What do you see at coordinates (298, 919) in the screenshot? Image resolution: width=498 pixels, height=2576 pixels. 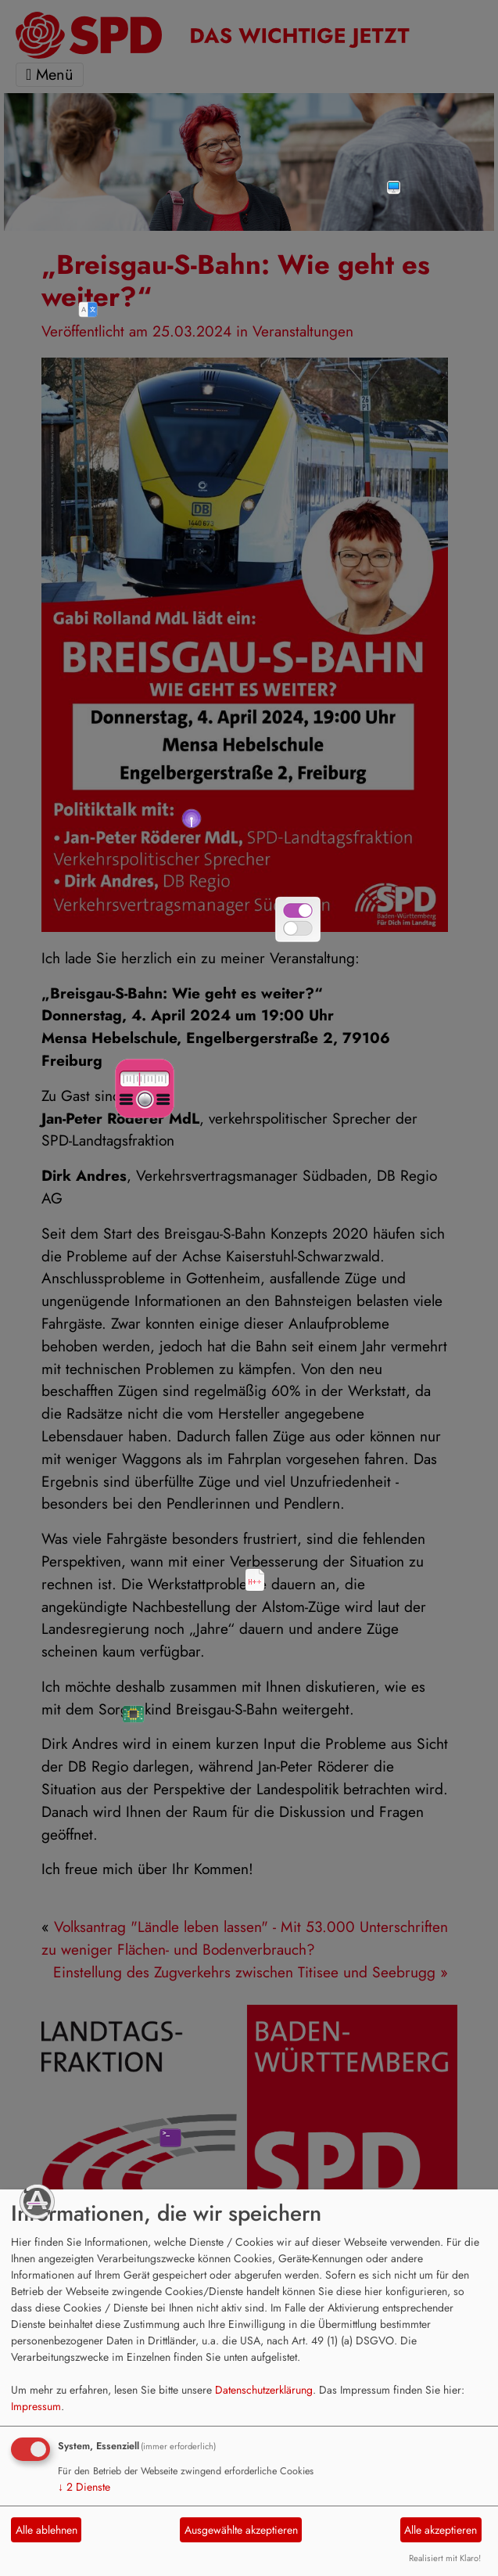 I see `open system tweaks or customization settings` at bounding box center [298, 919].